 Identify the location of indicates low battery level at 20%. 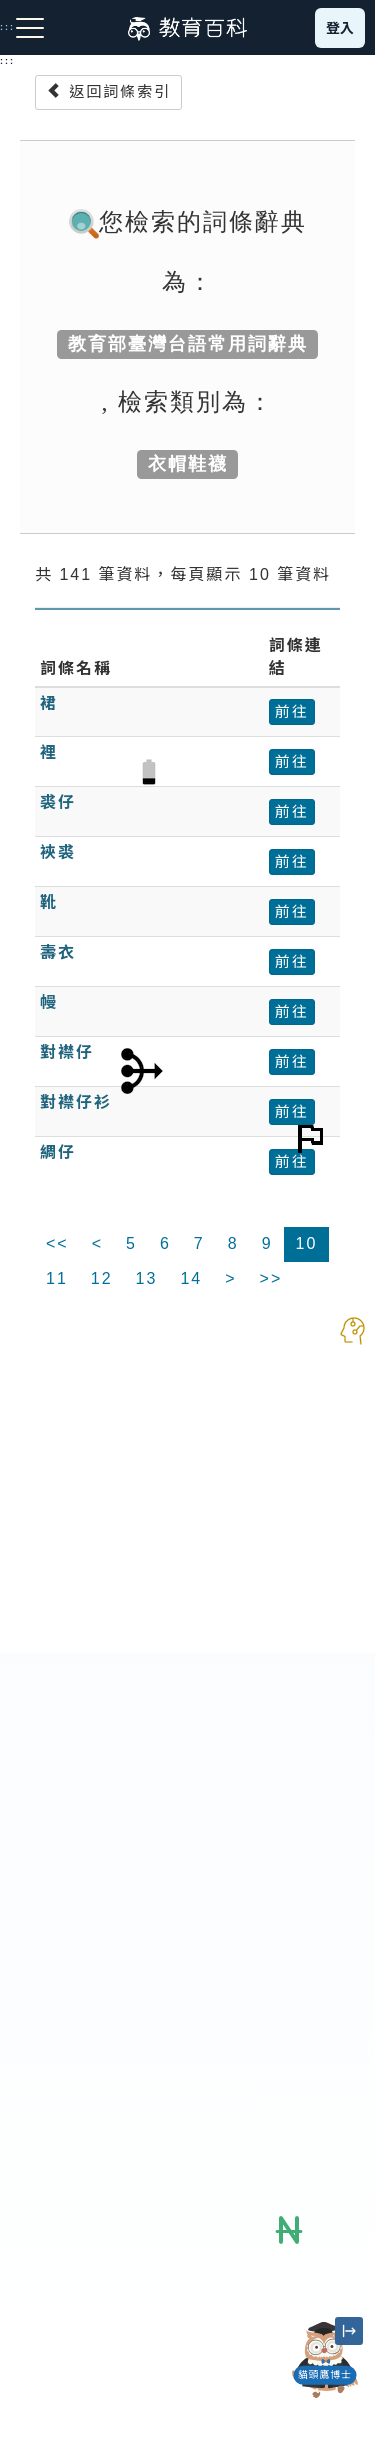
(149, 772).